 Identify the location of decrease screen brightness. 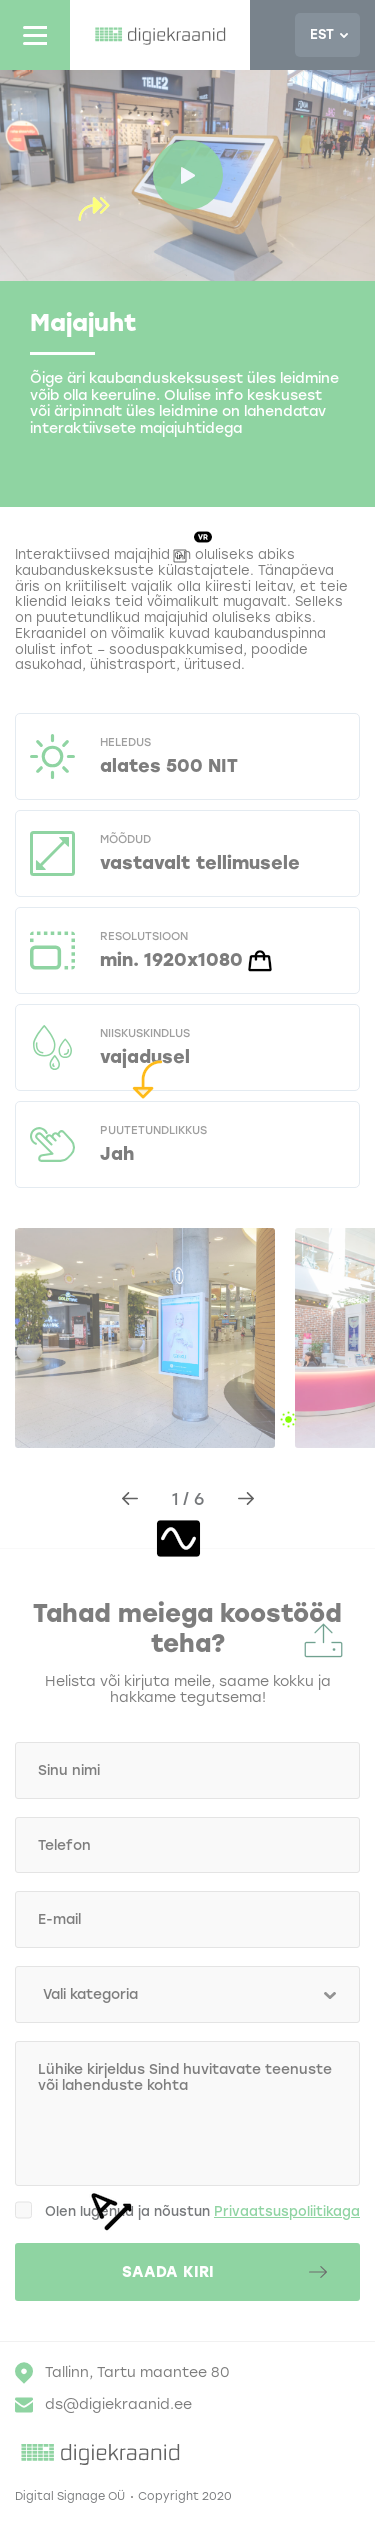
(288, 1419).